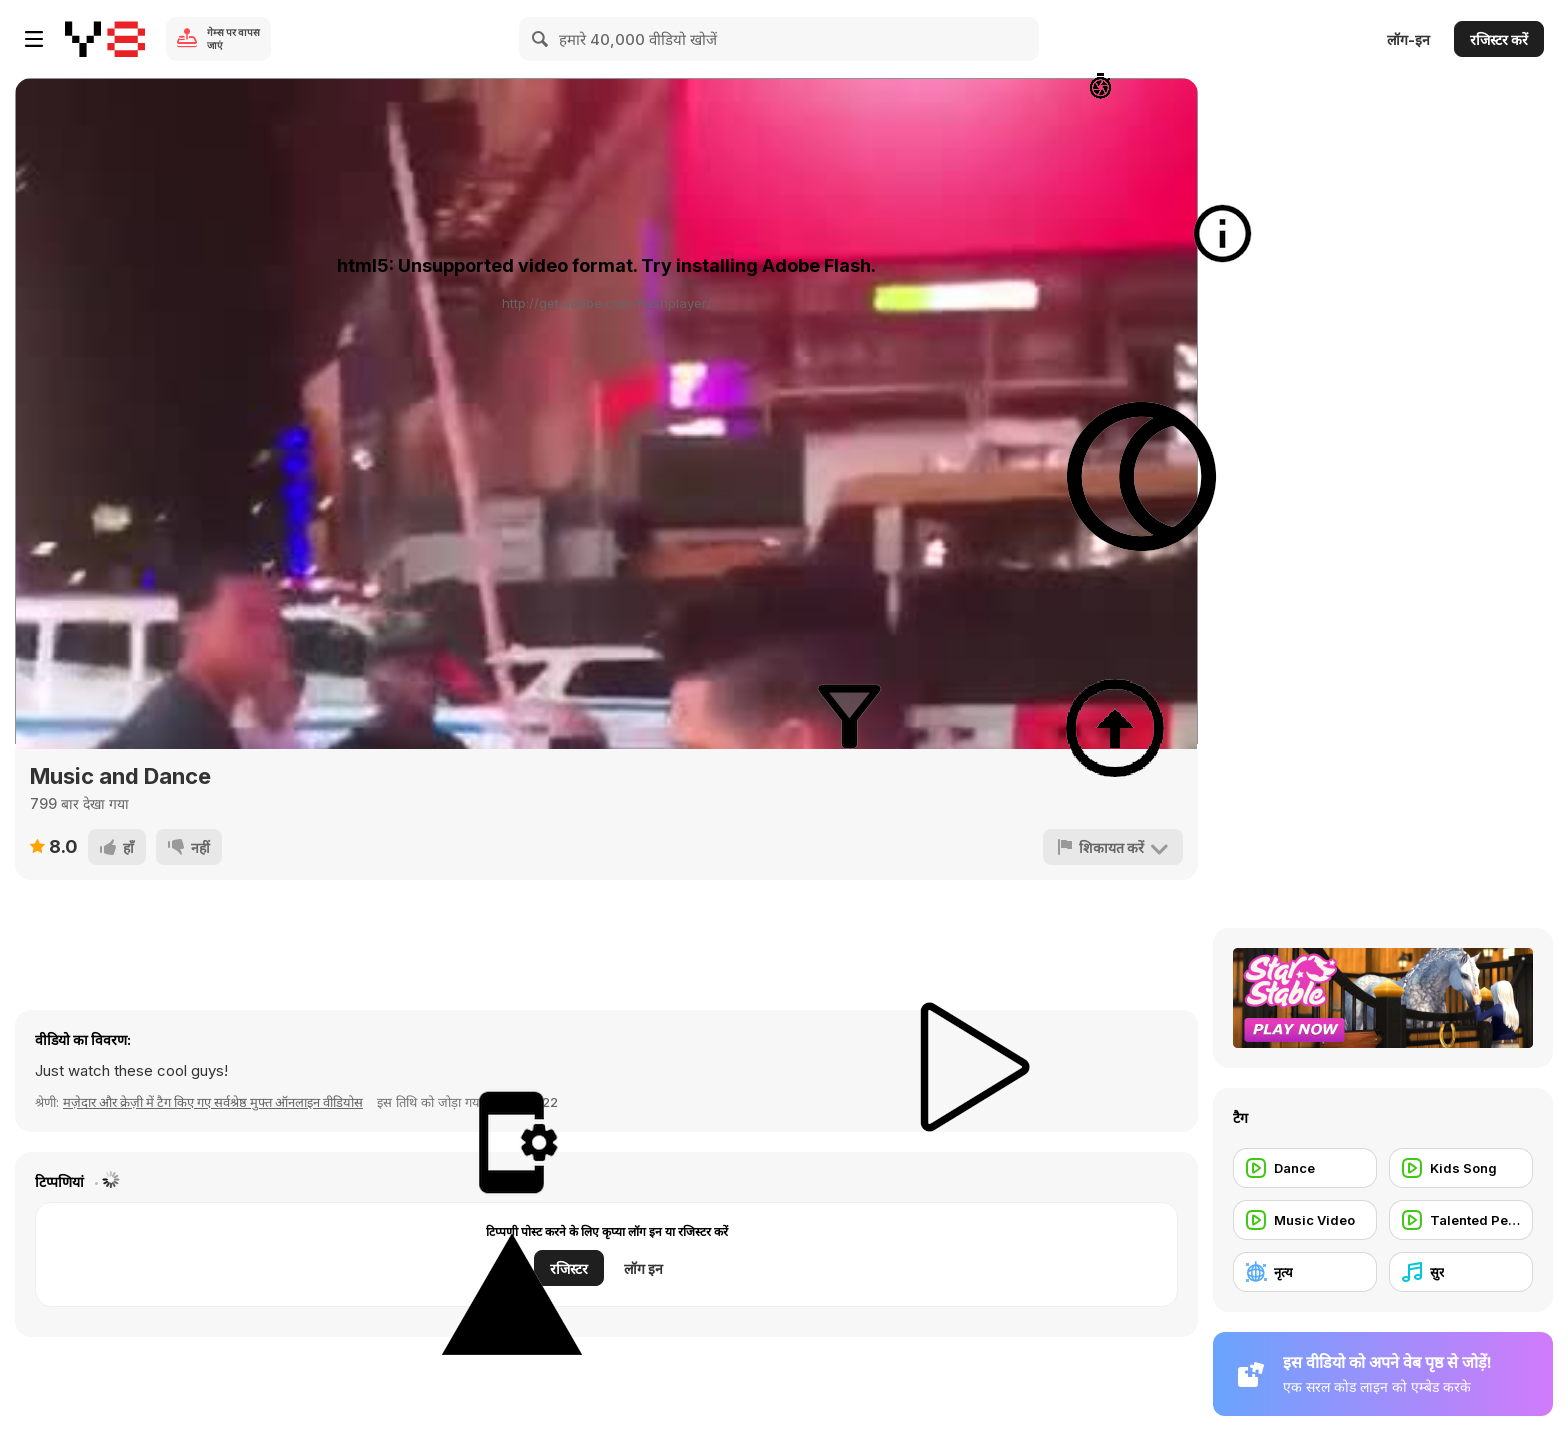 The height and width of the screenshot is (1436, 1568). I want to click on view more information or details, so click(1222, 233).